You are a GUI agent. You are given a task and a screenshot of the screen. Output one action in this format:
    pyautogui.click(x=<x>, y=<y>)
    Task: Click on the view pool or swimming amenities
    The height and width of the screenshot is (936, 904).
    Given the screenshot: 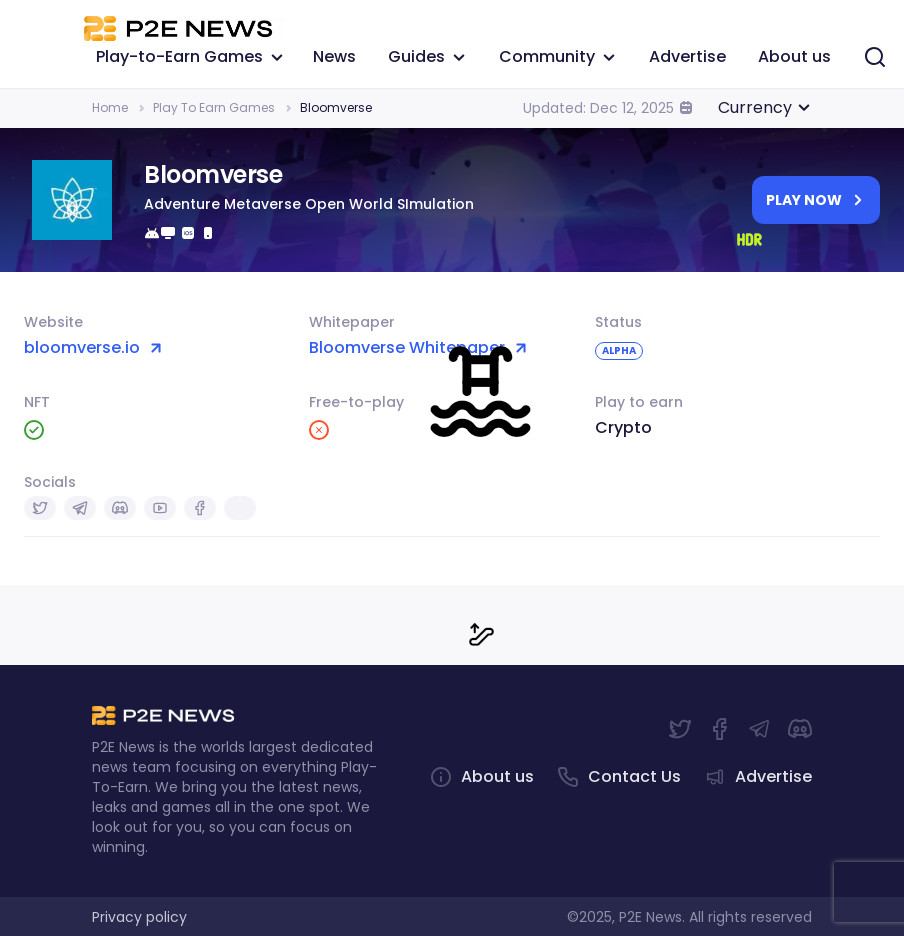 What is the action you would take?
    pyautogui.click(x=480, y=391)
    